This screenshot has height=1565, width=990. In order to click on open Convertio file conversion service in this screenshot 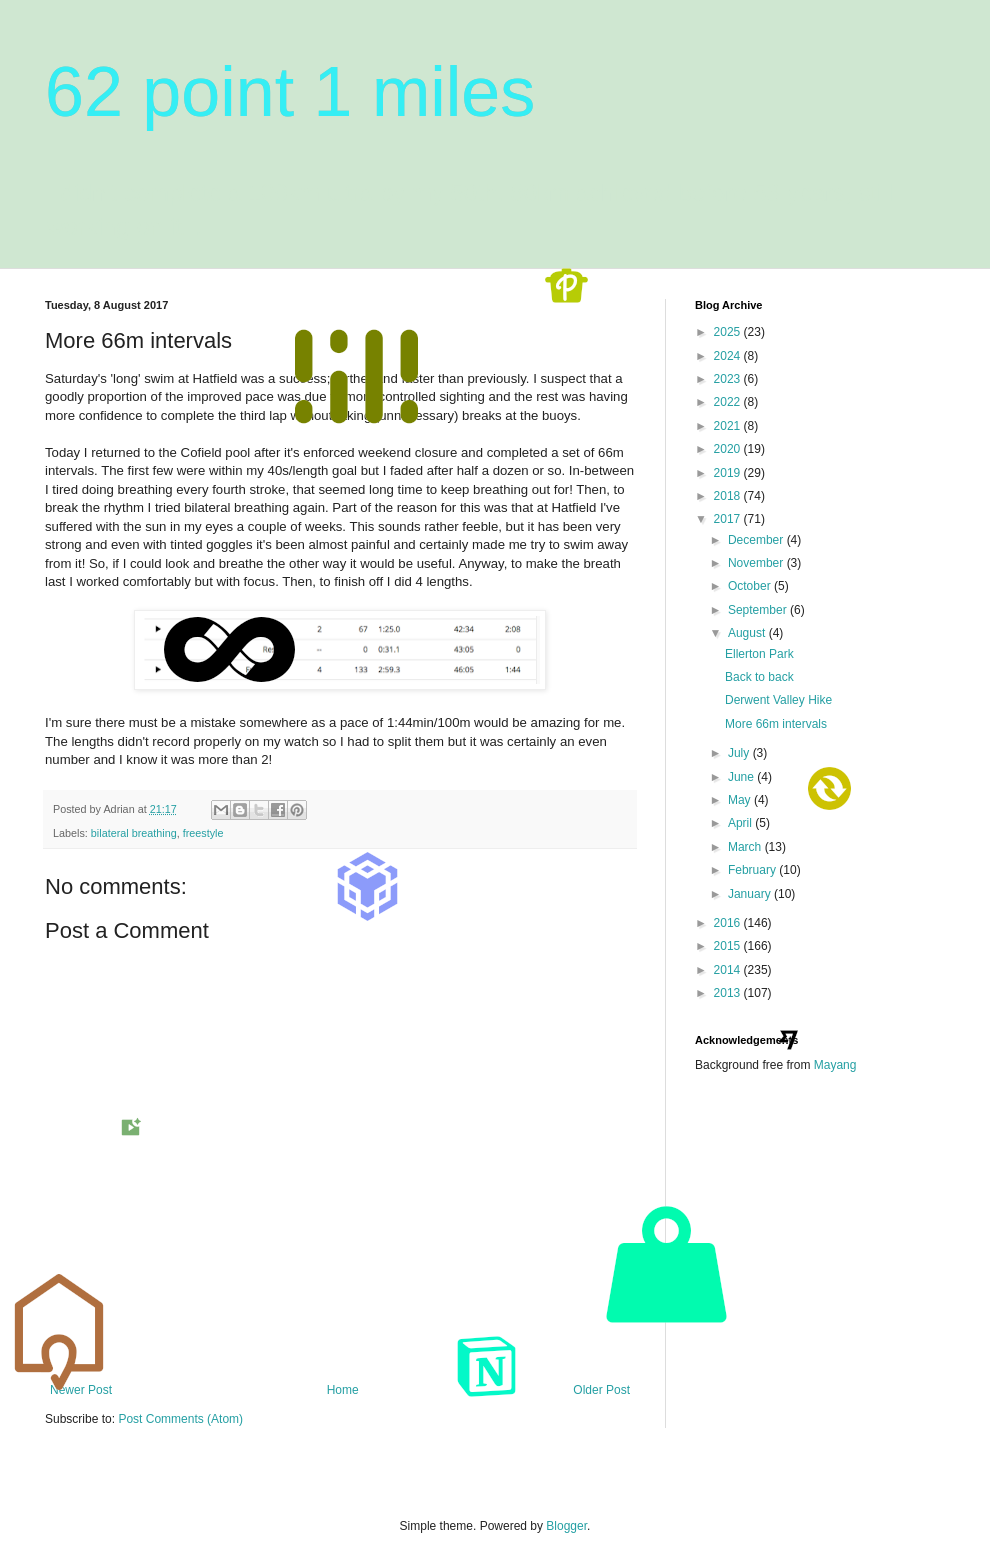, I will do `click(829, 788)`.